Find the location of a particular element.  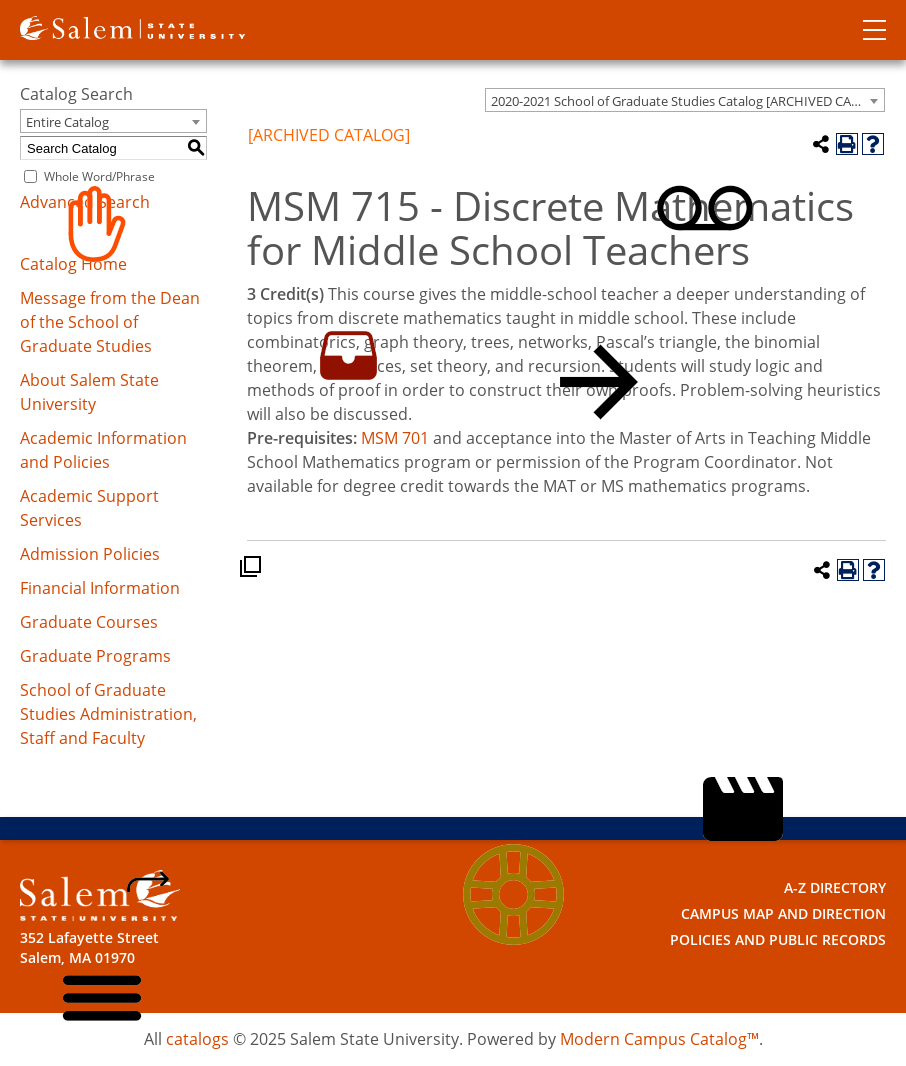

navigate to the next item or screen is located at coordinates (598, 382).